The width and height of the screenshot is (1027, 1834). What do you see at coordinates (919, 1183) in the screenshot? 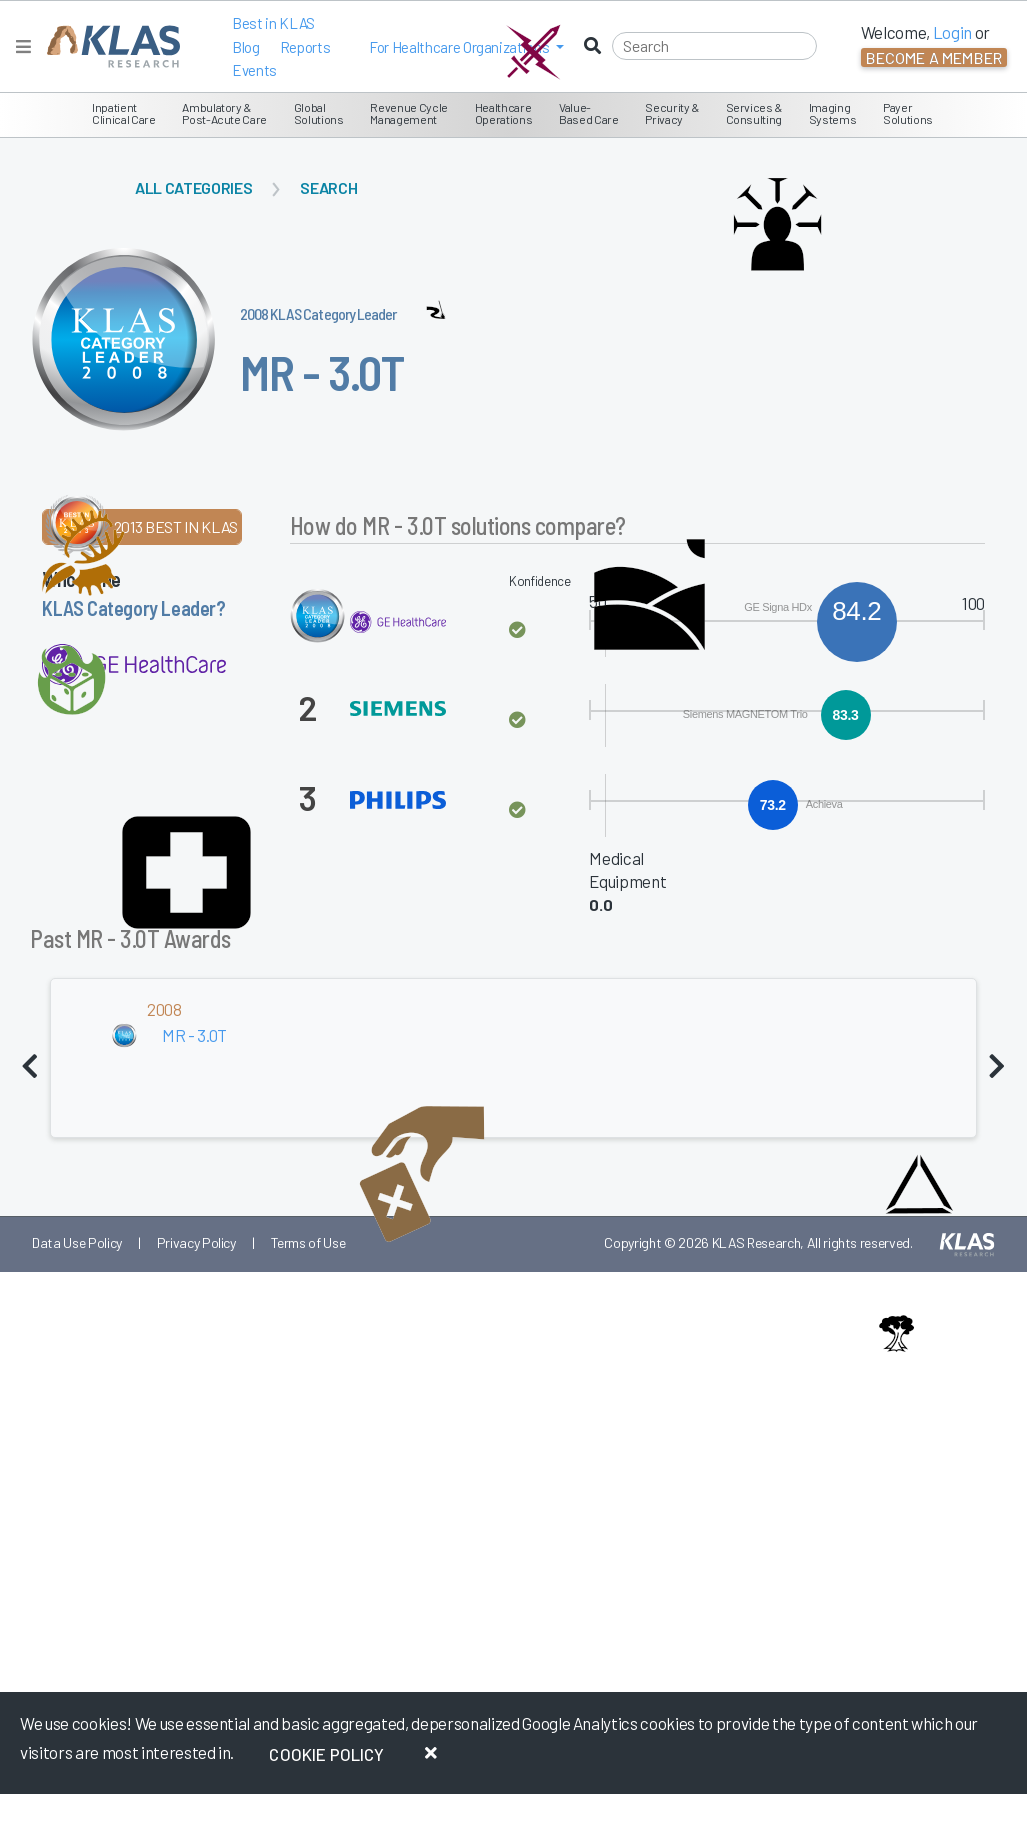
I see `set target or objective marker` at bounding box center [919, 1183].